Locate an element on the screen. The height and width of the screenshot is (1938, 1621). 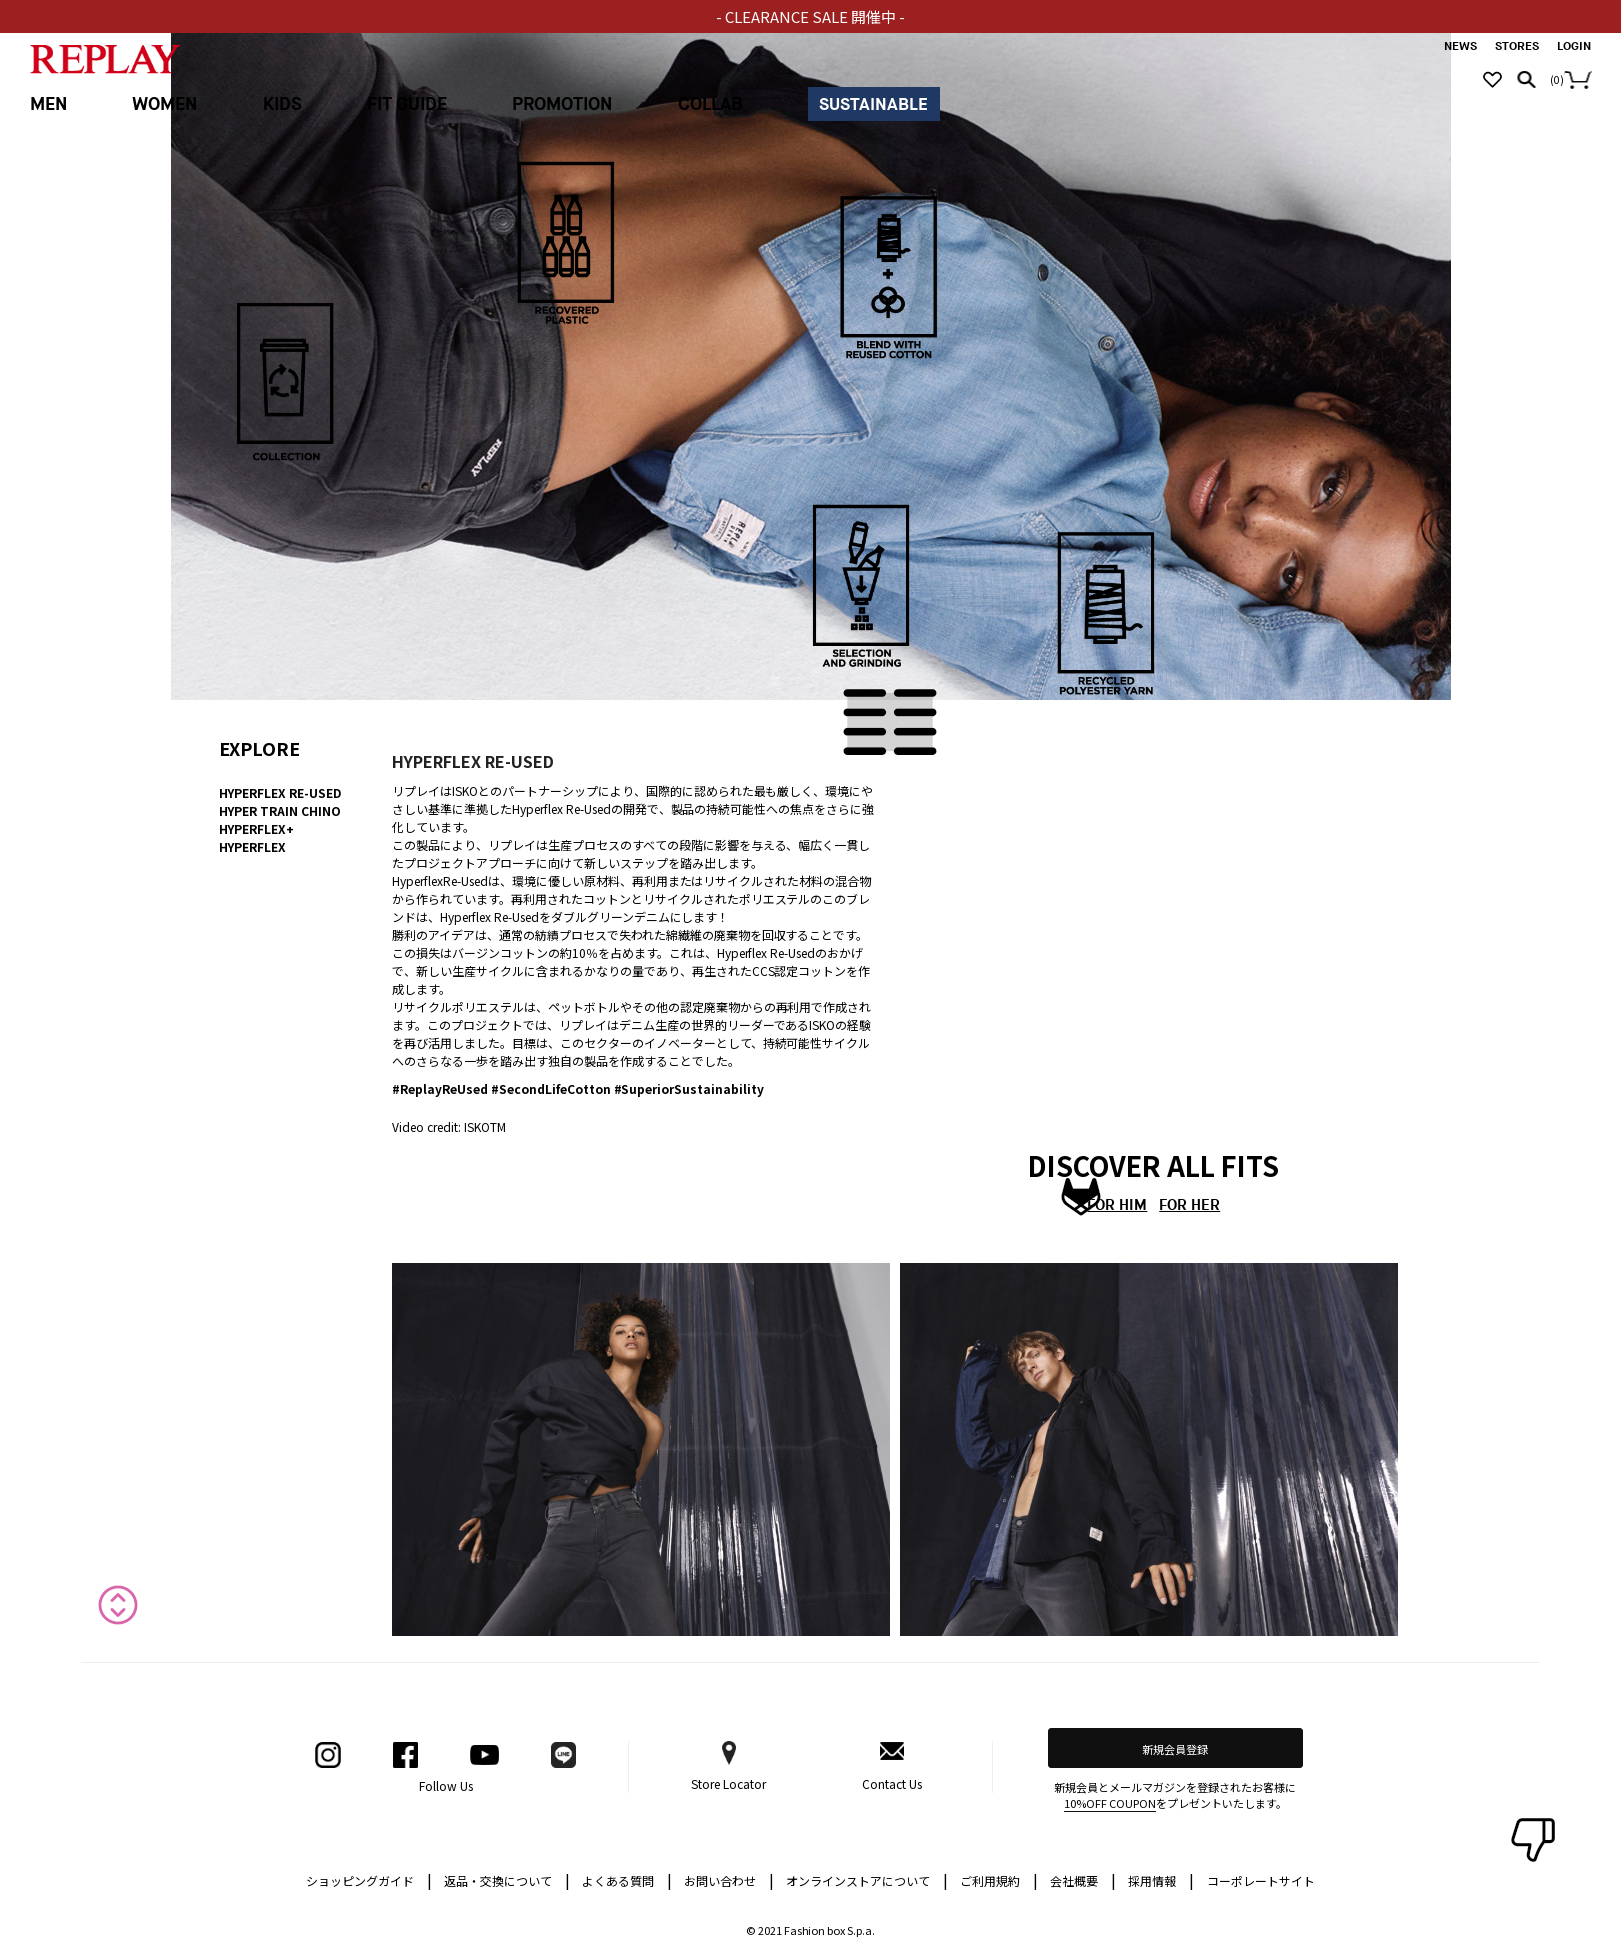
expand or collapse a section is located at coordinates (118, 1605).